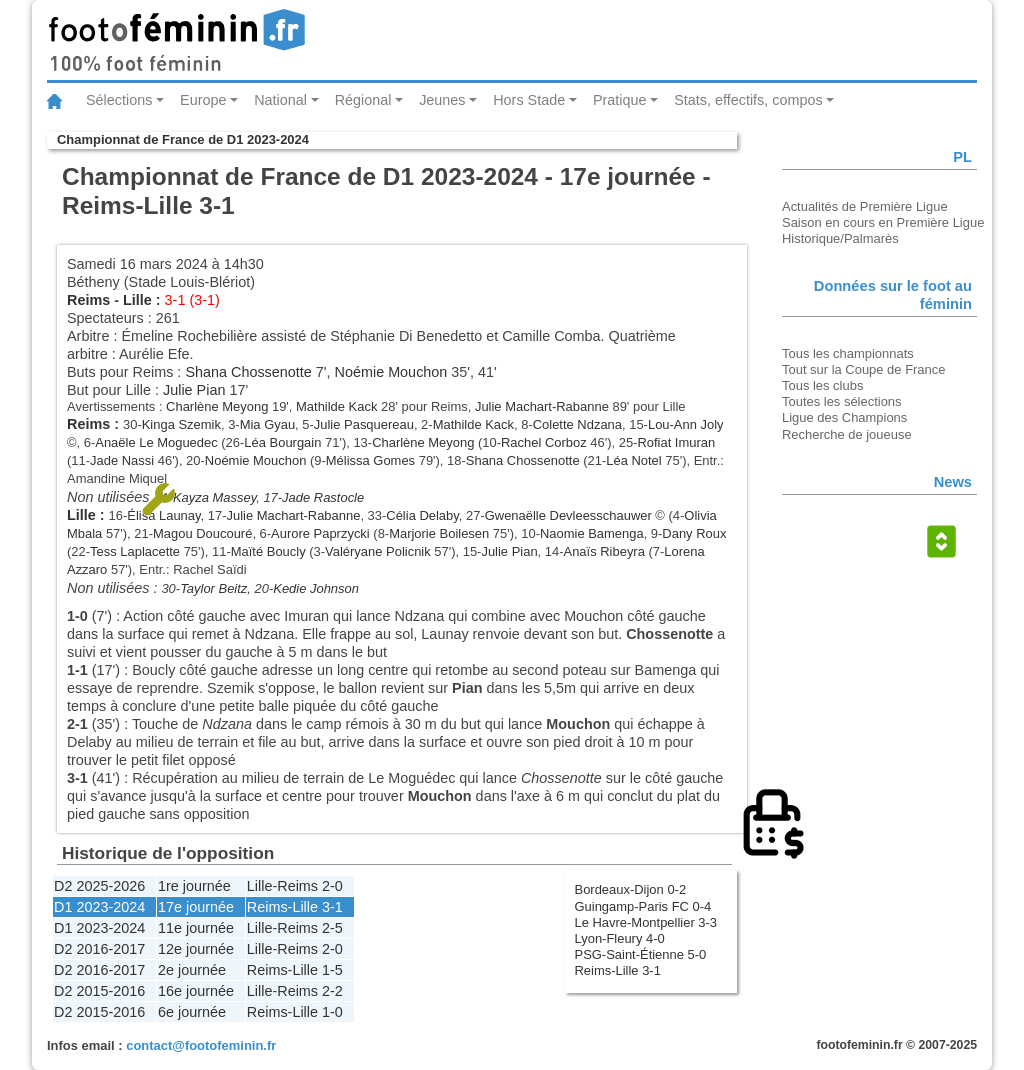  What do you see at coordinates (941, 541) in the screenshot?
I see `access elevator controls or floor selection` at bounding box center [941, 541].